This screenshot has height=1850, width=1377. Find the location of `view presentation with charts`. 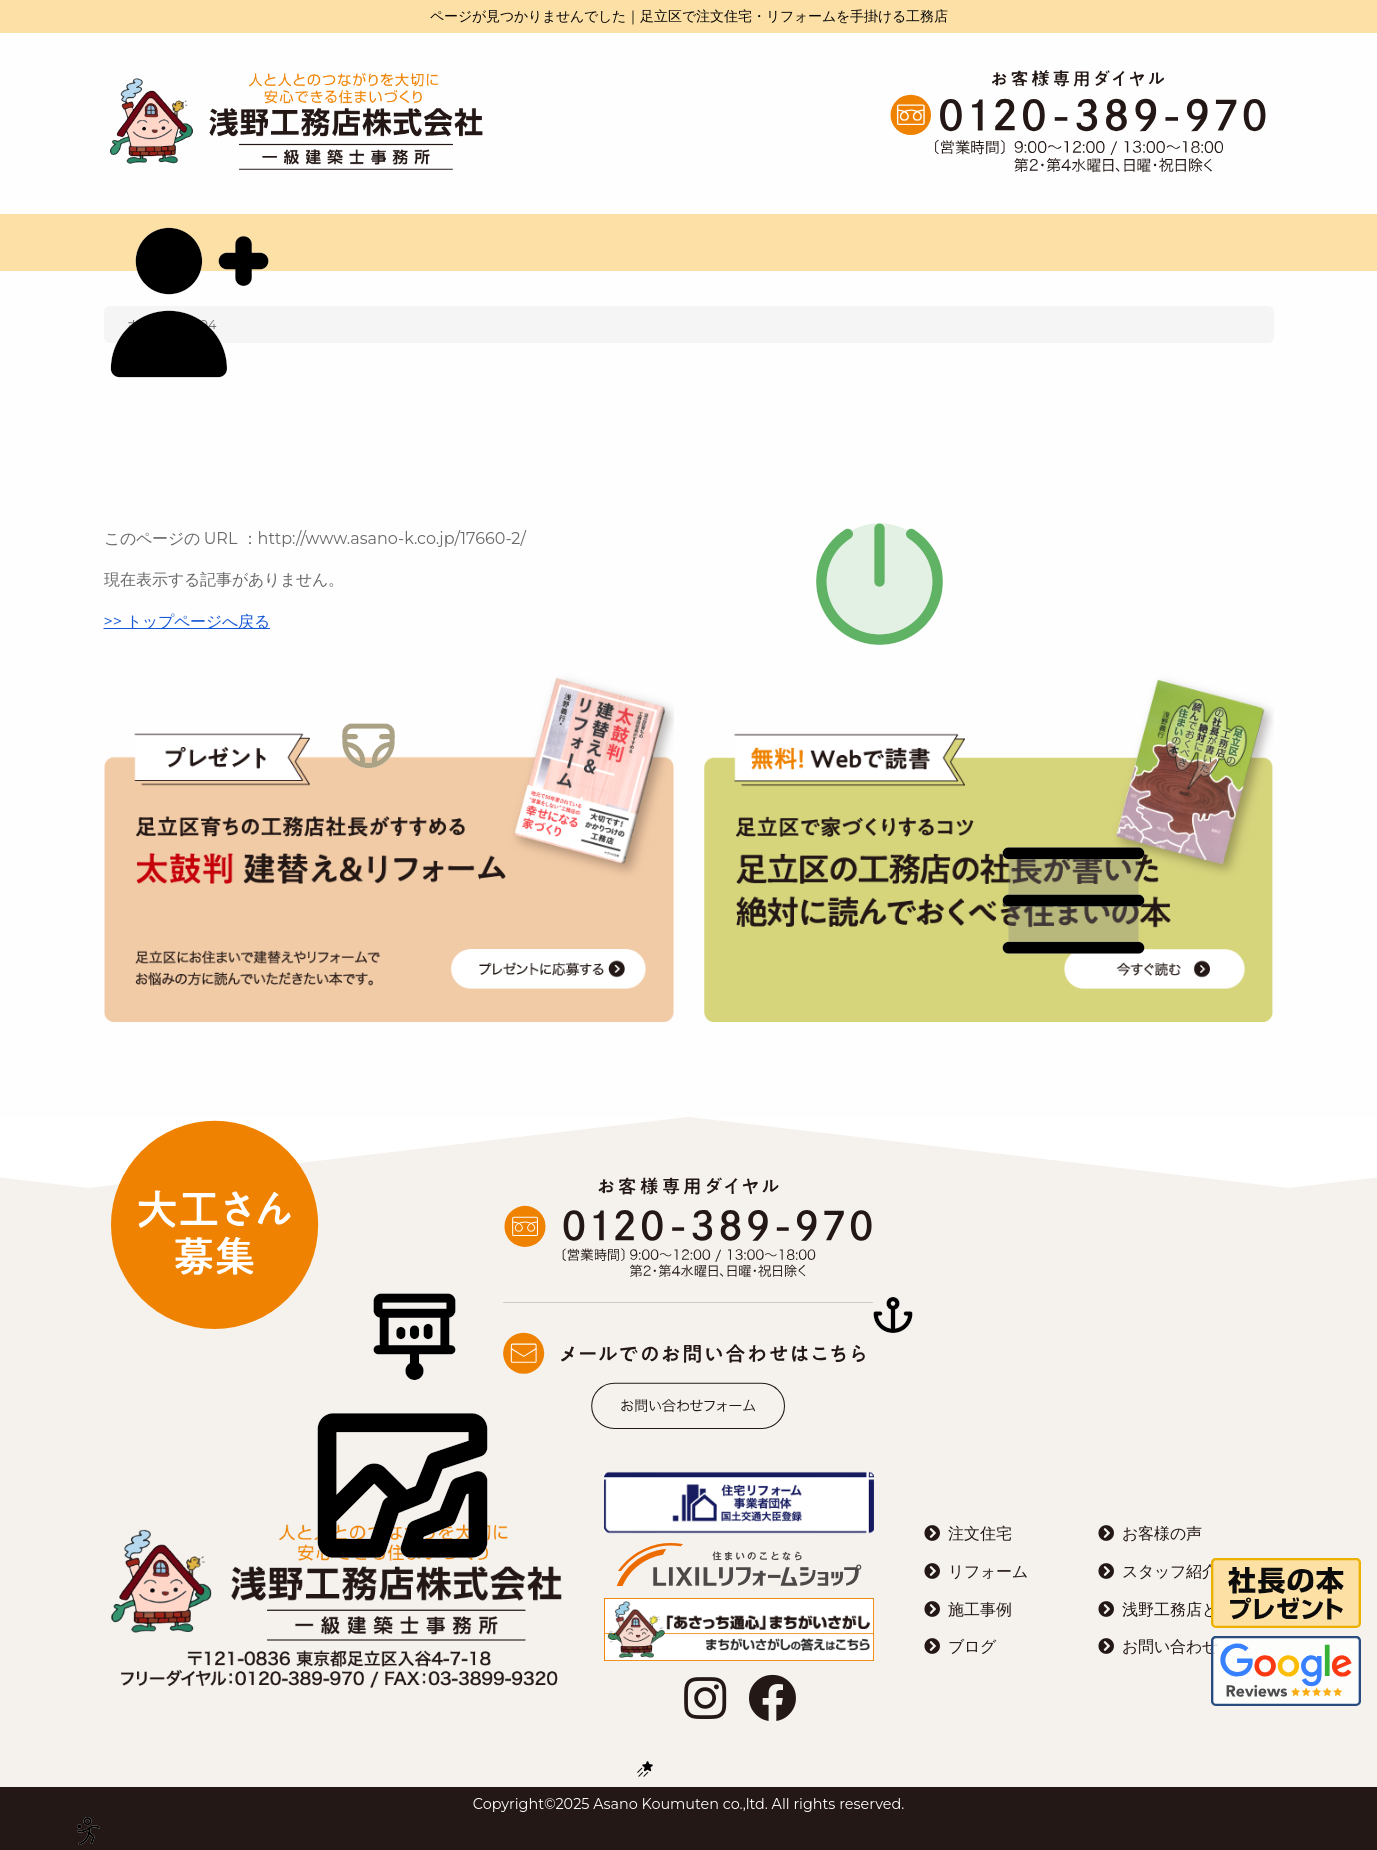

view presentation with charts is located at coordinates (414, 1331).